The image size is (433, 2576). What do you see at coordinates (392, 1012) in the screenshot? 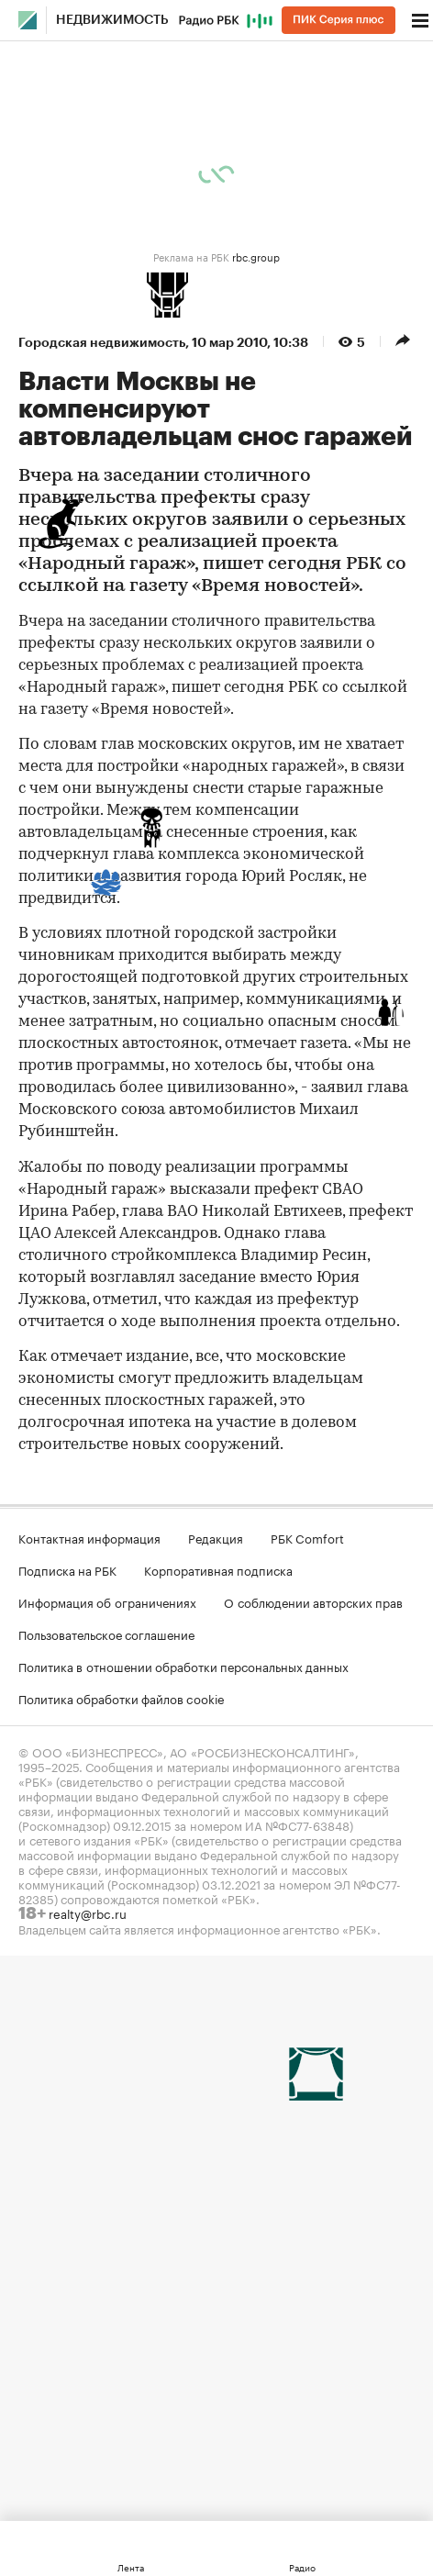
I see `indicates a follower or companion is active` at bounding box center [392, 1012].